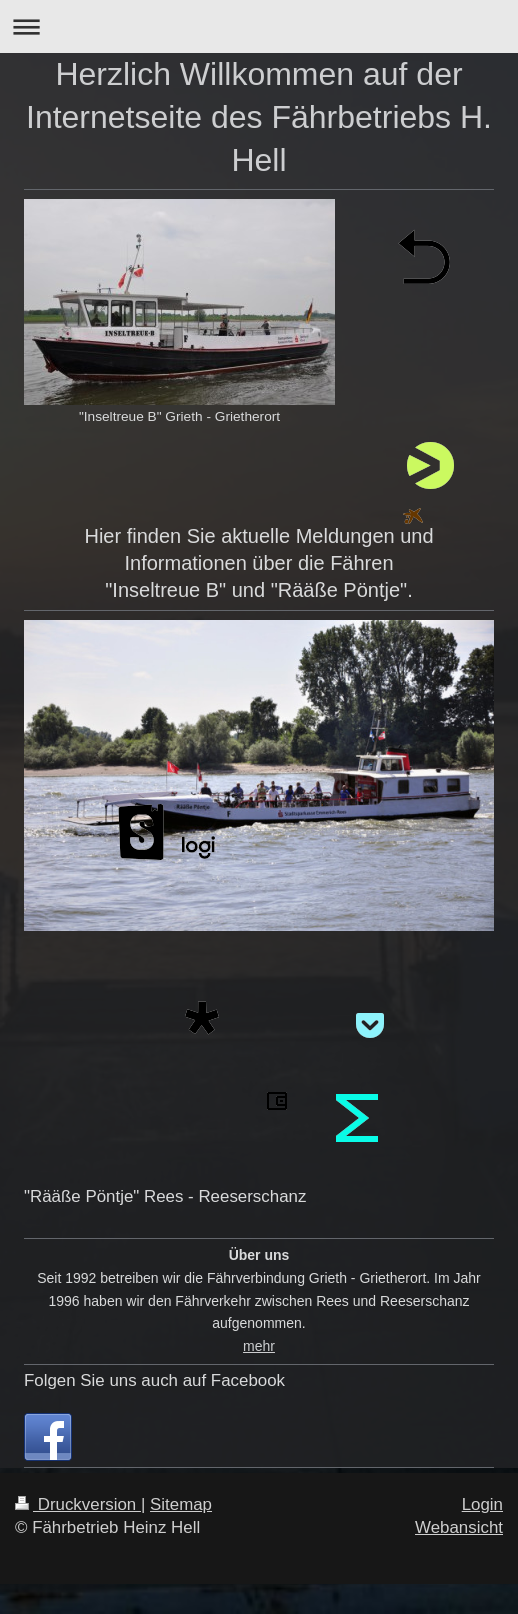  I want to click on insert a mathematical sum or formula, so click(357, 1118).